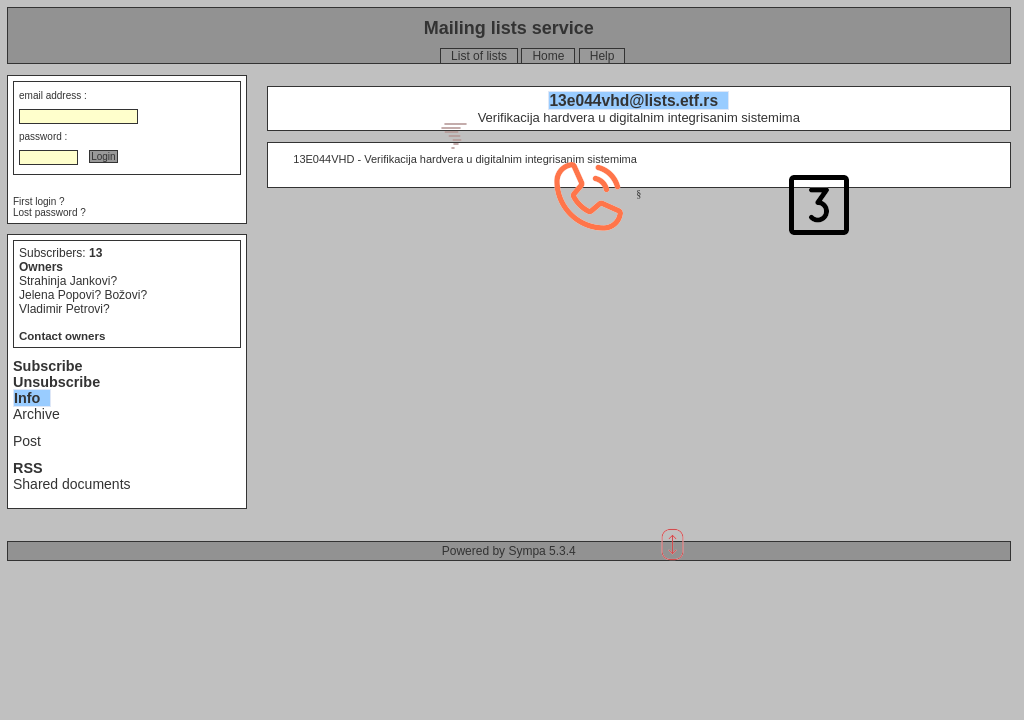 The width and height of the screenshot is (1024, 720). What do you see at coordinates (672, 544) in the screenshot?
I see `scroll up or down on the page` at bounding box center [672, 544].